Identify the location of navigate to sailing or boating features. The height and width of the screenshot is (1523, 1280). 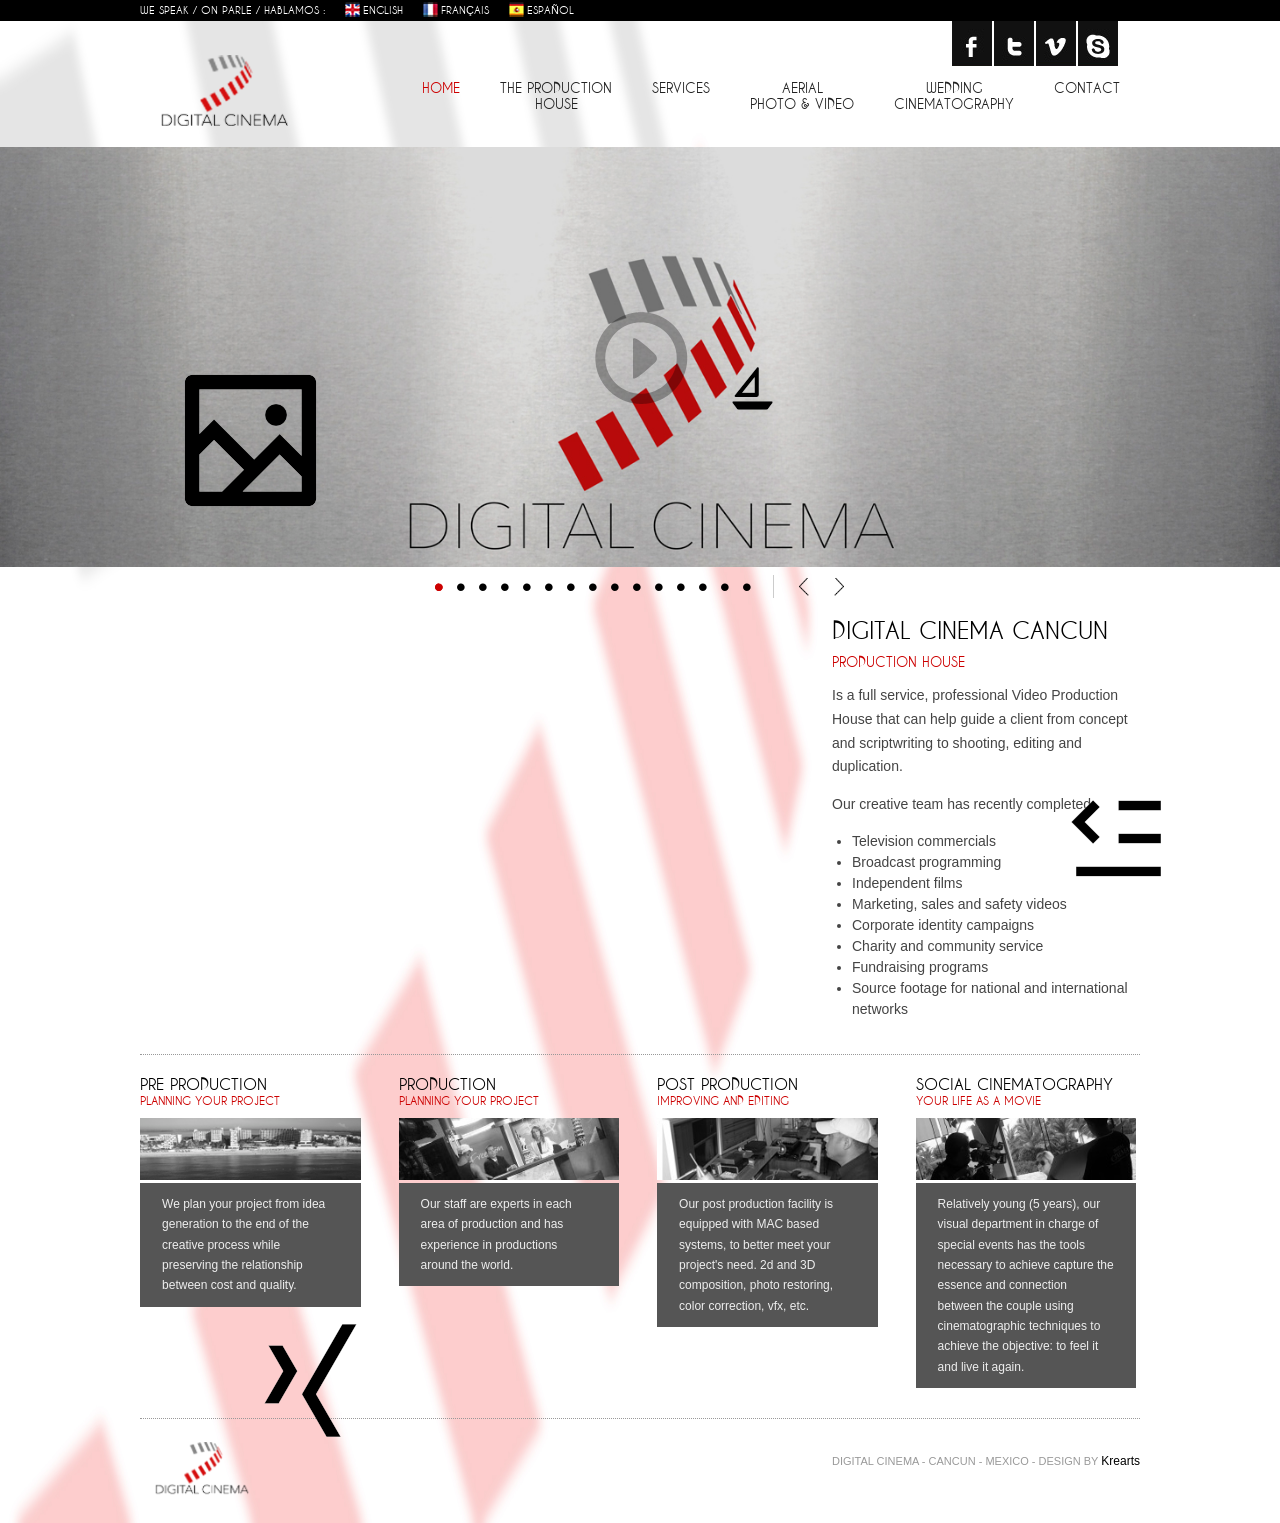
(752, 388).